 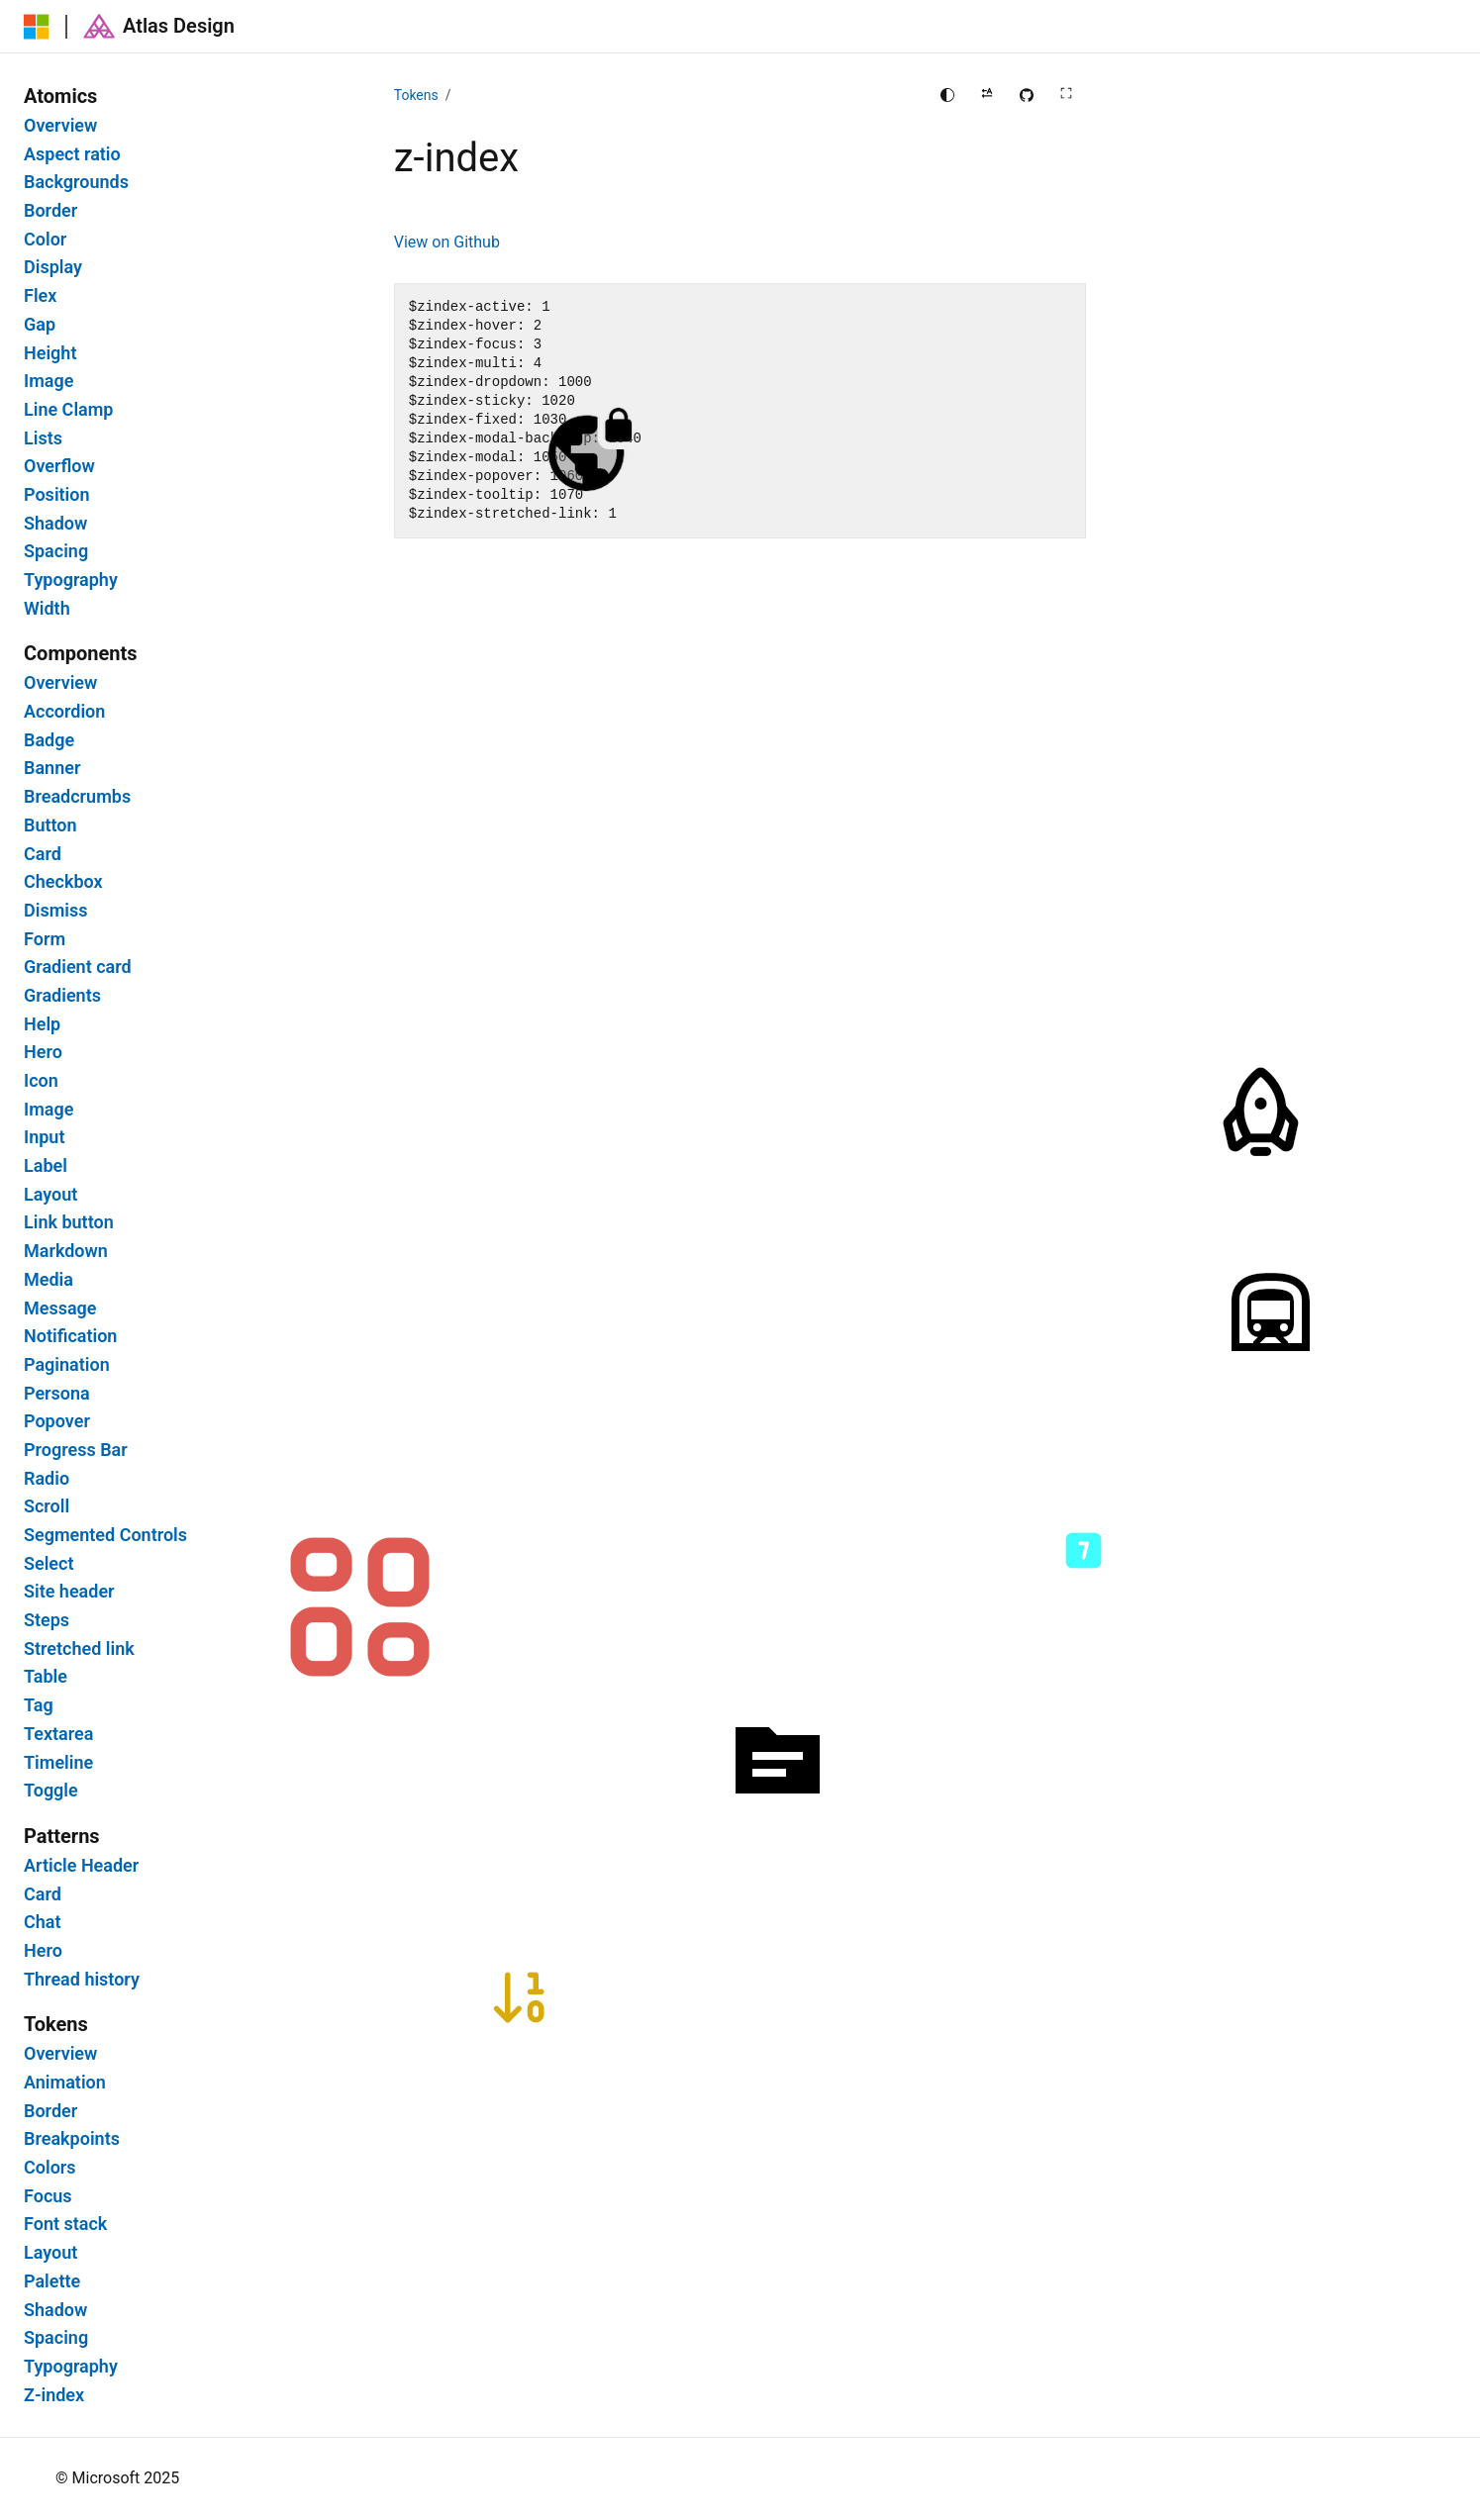 I want to click on switch to grid view layout, so click(x=359, y=1606).